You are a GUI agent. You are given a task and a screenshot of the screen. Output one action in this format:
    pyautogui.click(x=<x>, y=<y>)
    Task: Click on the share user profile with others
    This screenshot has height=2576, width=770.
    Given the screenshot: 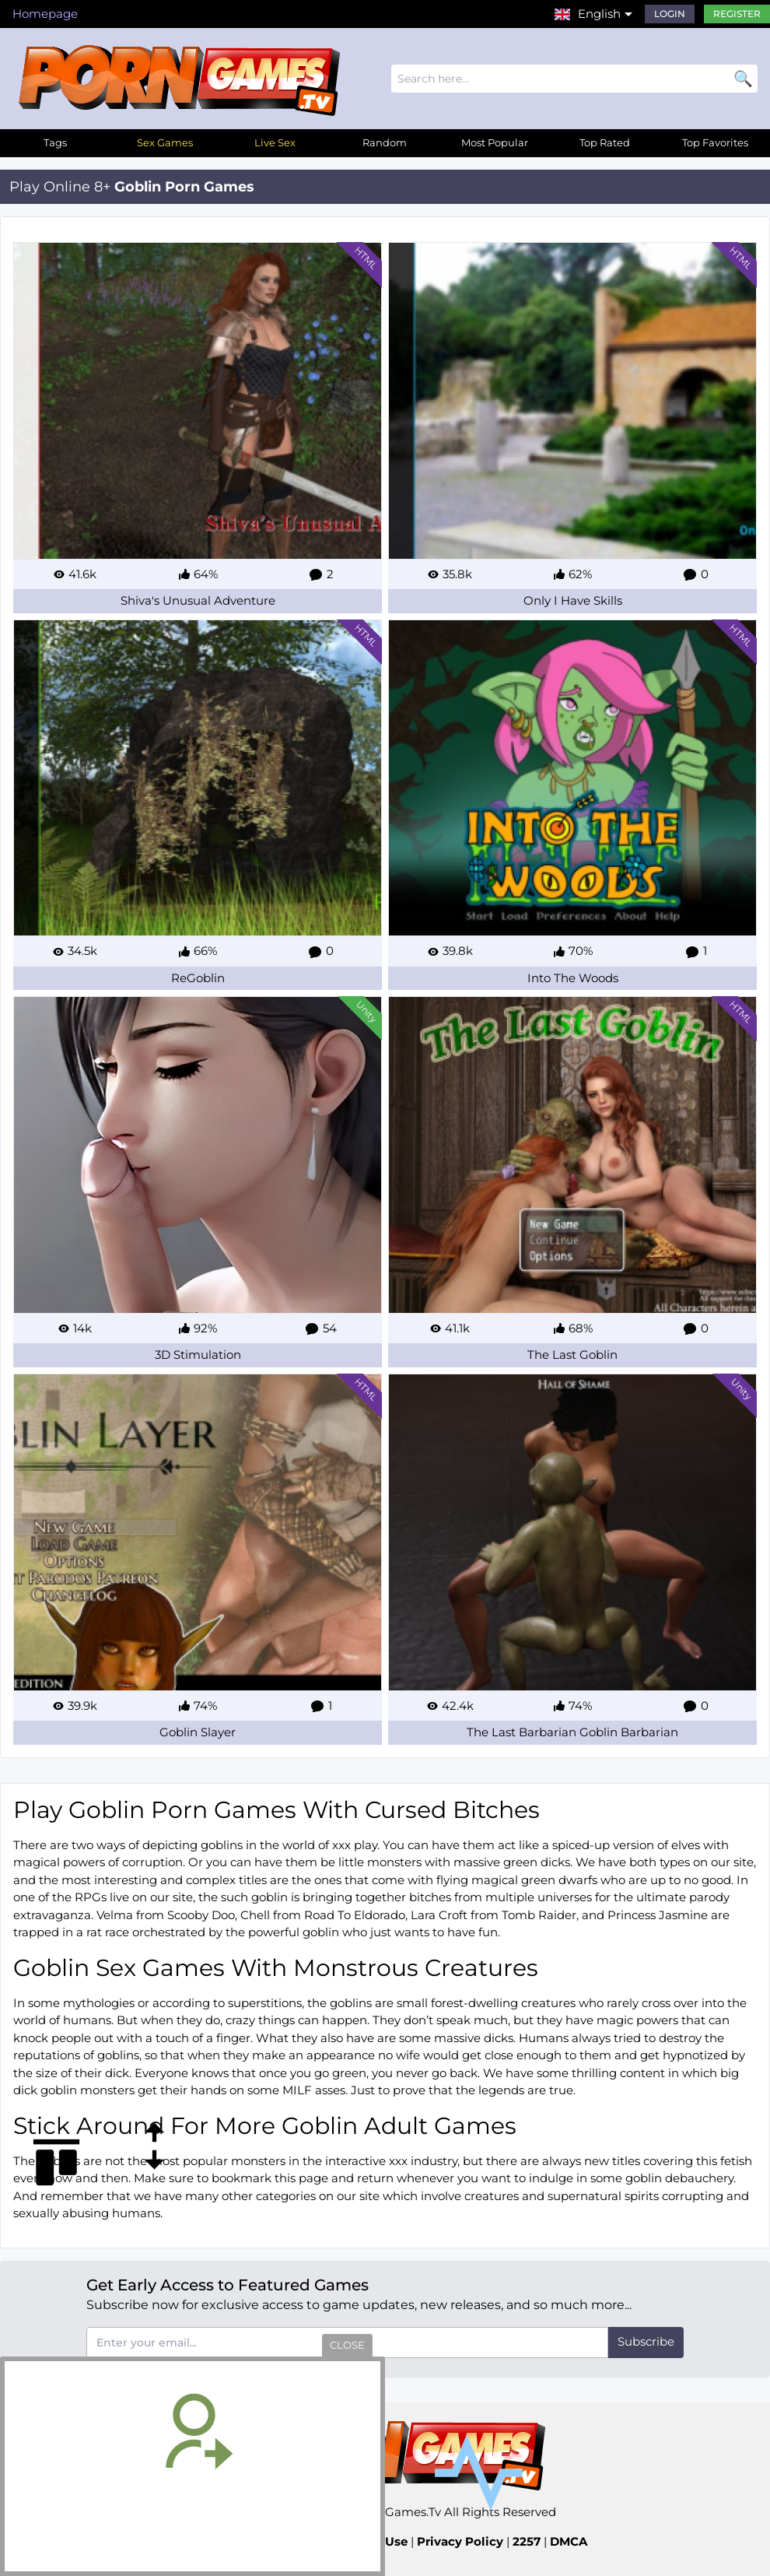 What is the action you would take?
    pyautogui.click(x=194, y=2432)
    